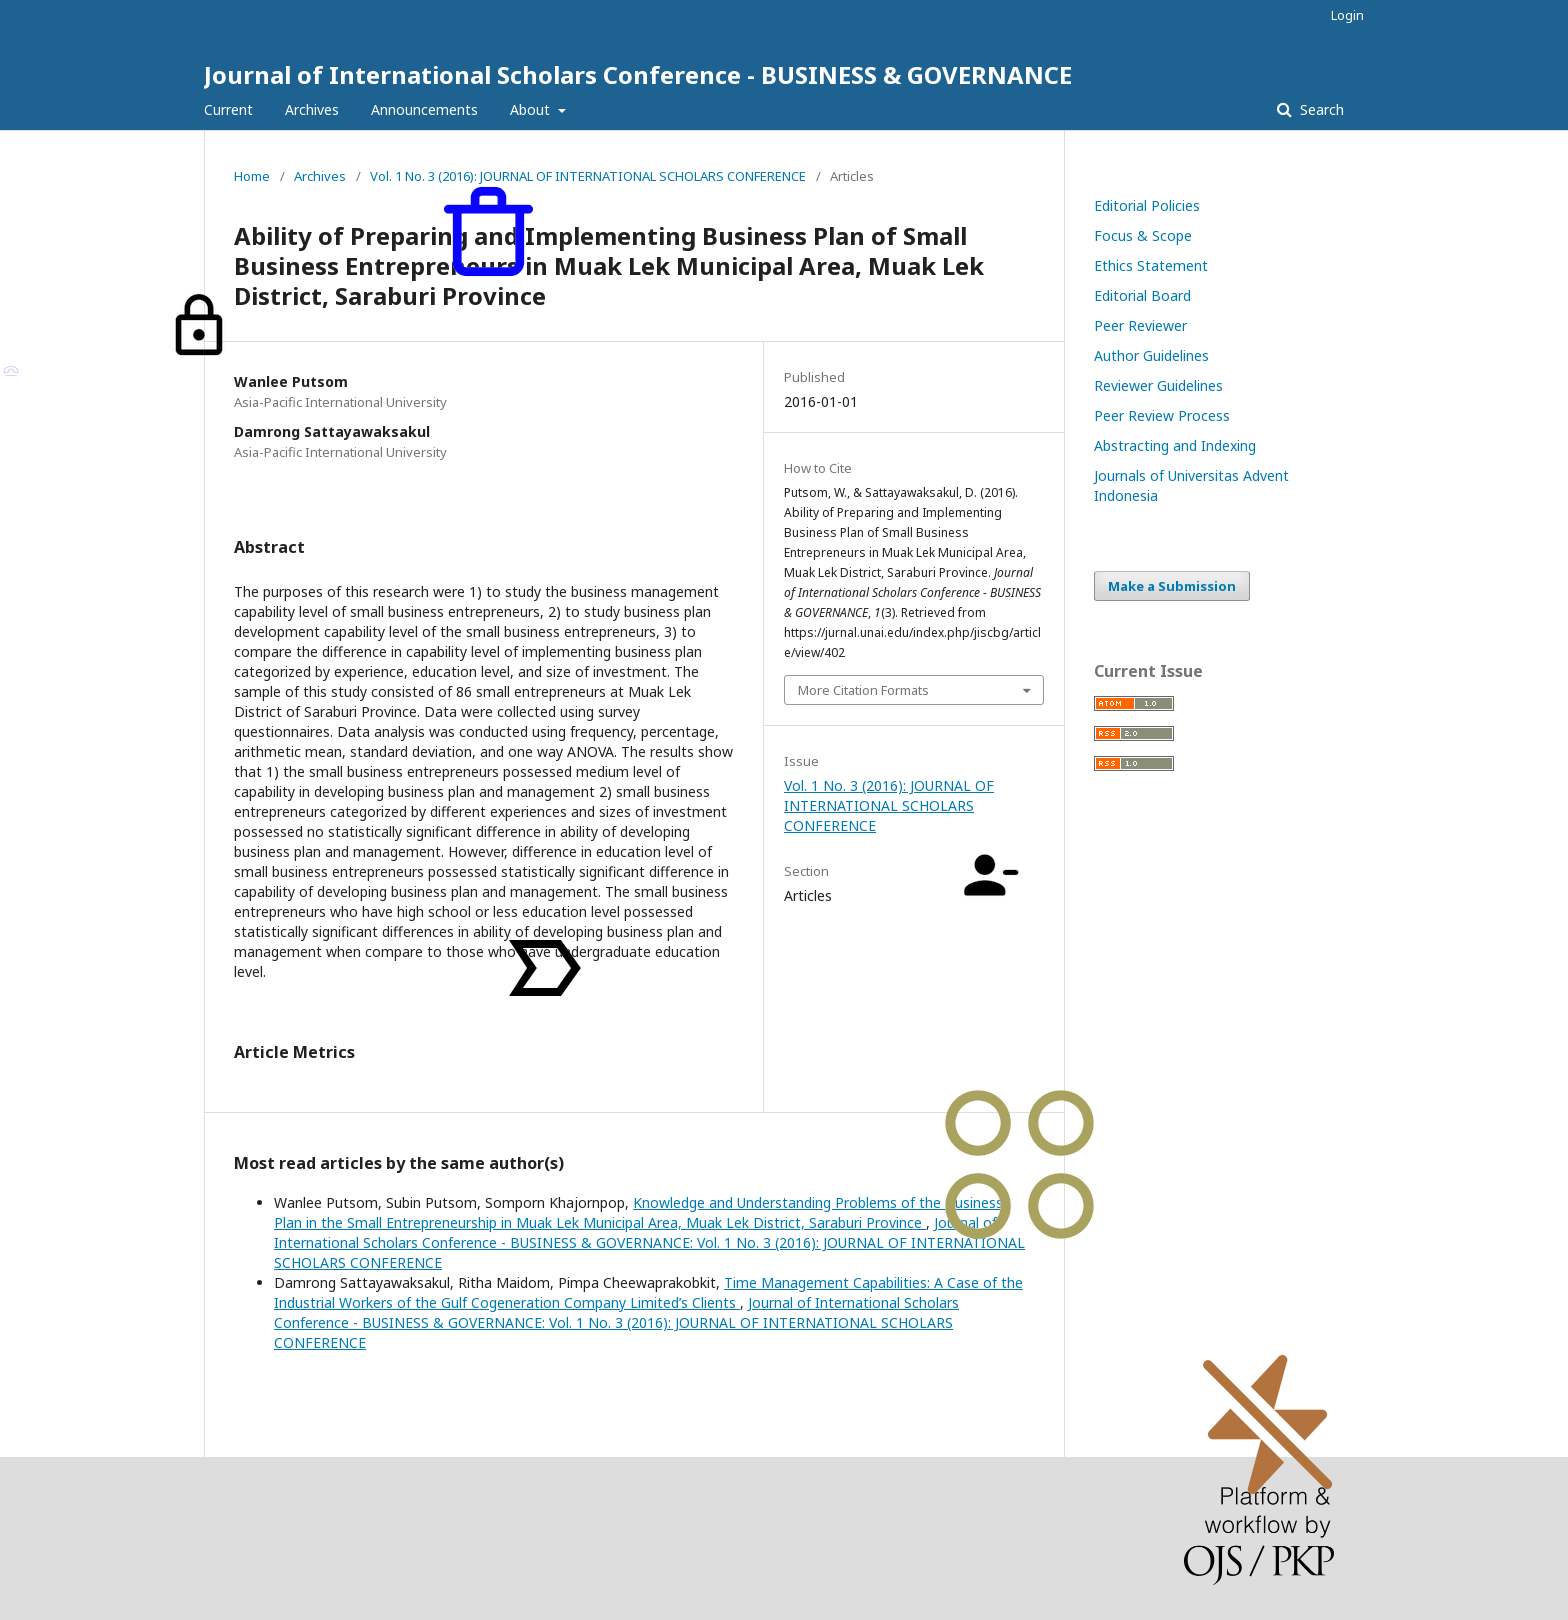 Image resolution: width=1568 pixels, height=1620 pixels. Describe the element at coordinates (11, 371) in the screenshot. I see `end the current call` at that location.